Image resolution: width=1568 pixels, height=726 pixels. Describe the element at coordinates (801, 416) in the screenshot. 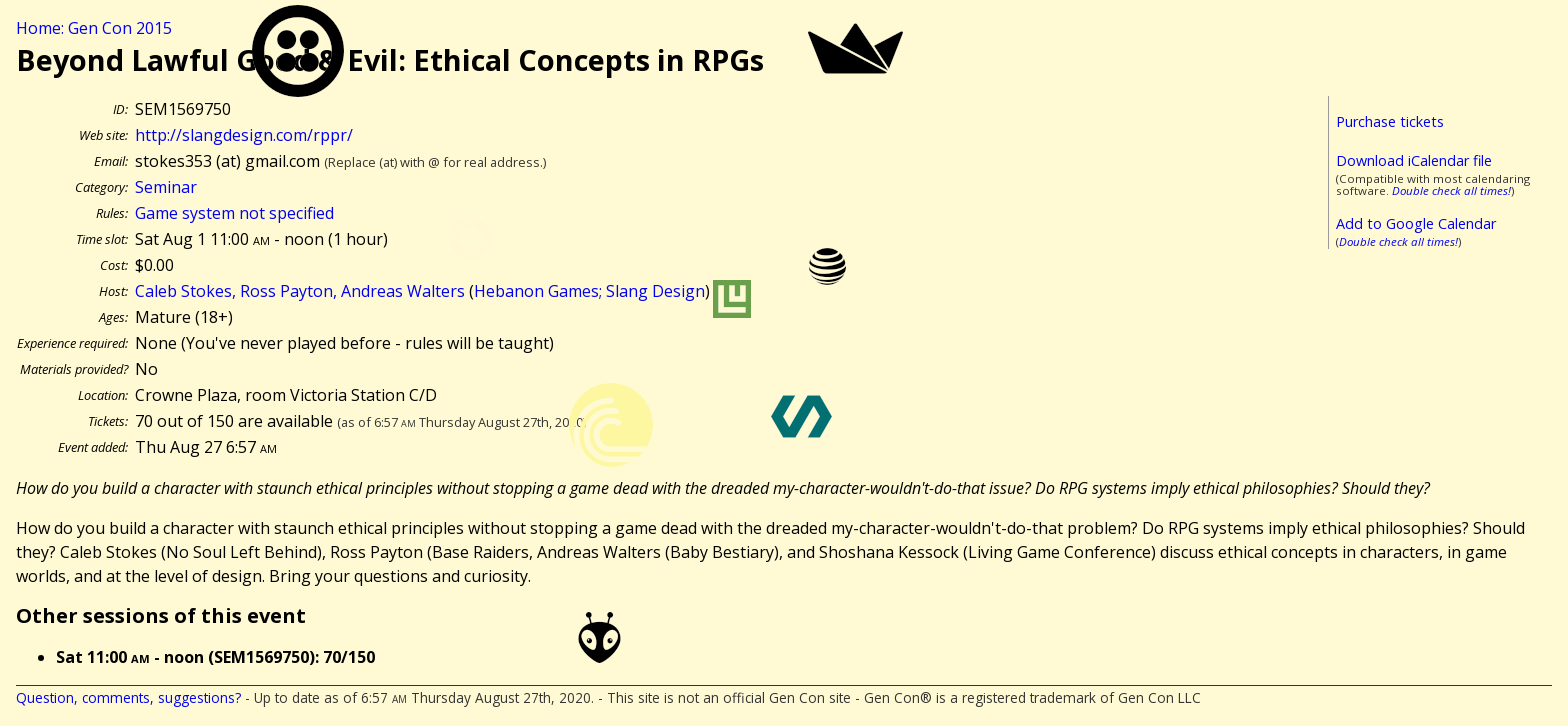

I see `polymer project logo` at that location.